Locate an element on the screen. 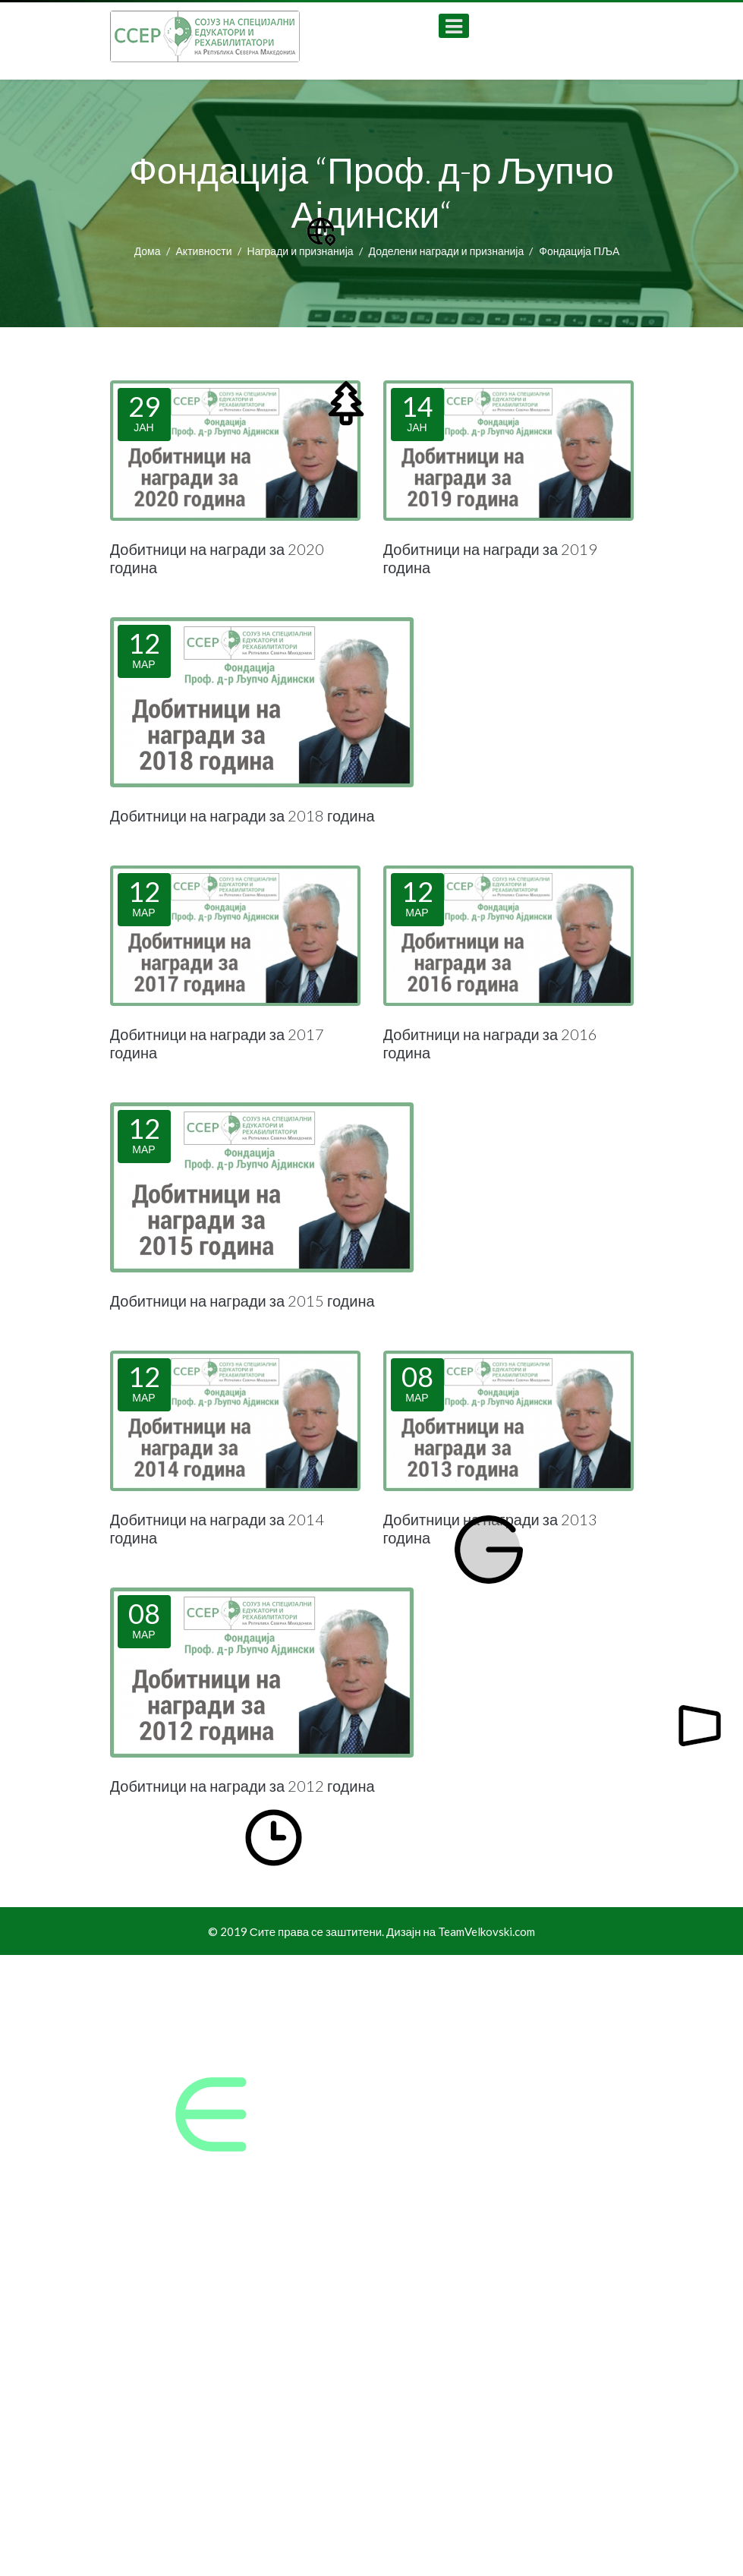  indicates set membership in mathematical notation is located at coordinates (213, 2114).